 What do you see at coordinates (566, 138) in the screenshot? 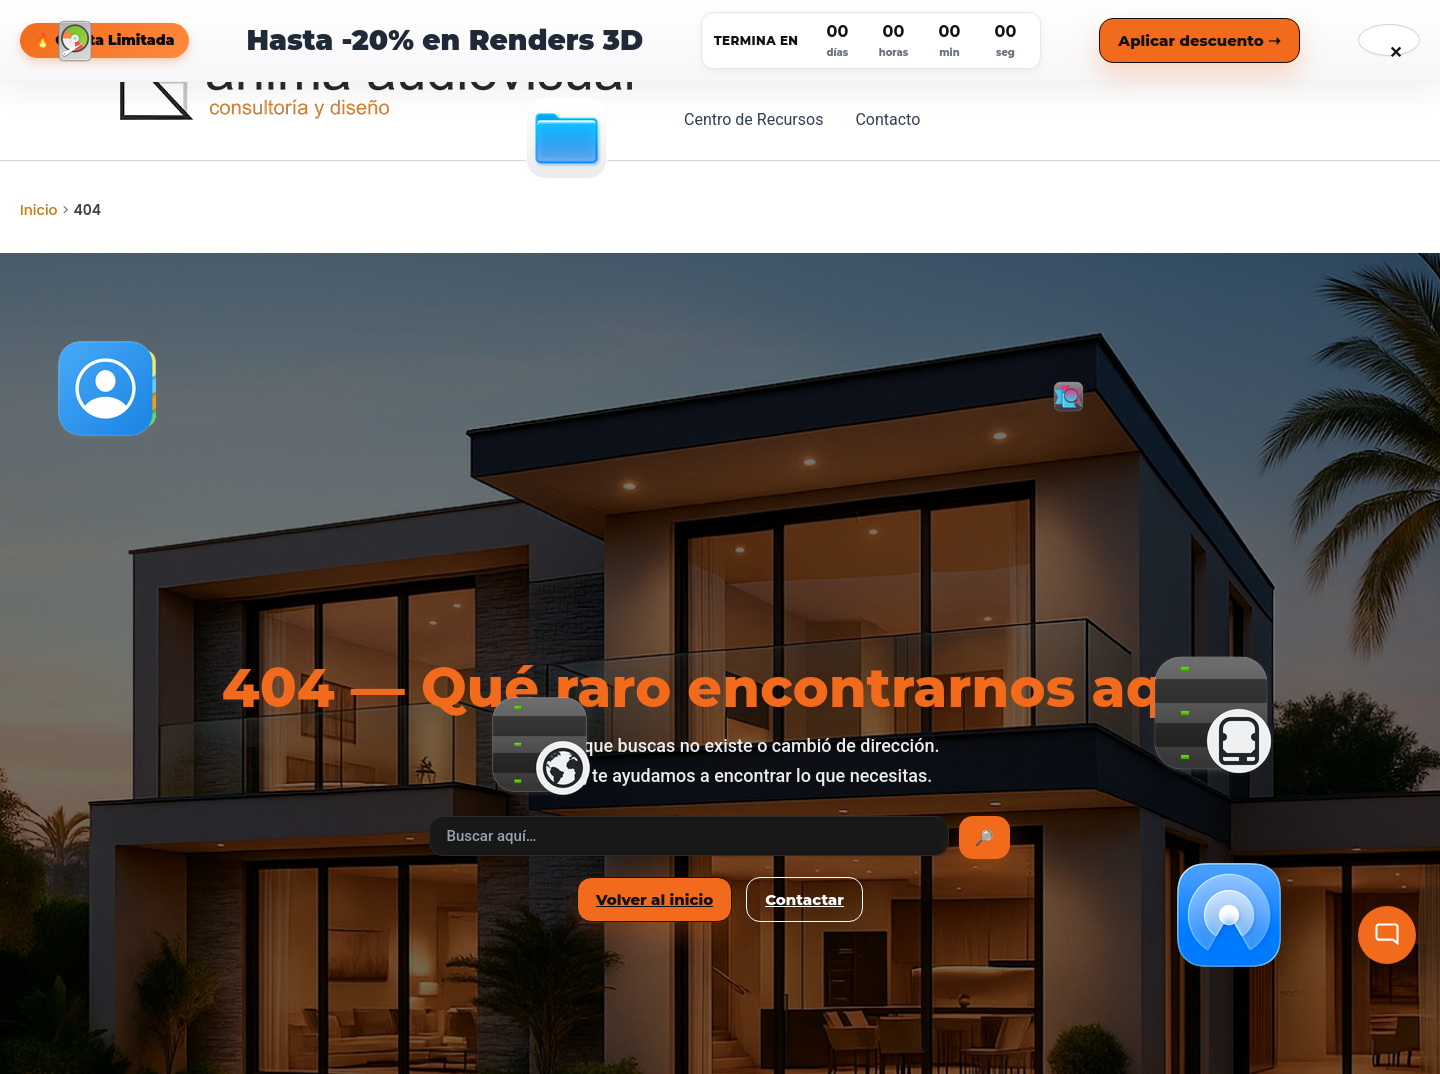
I see `open the files app` at bounding box center [566, 138].